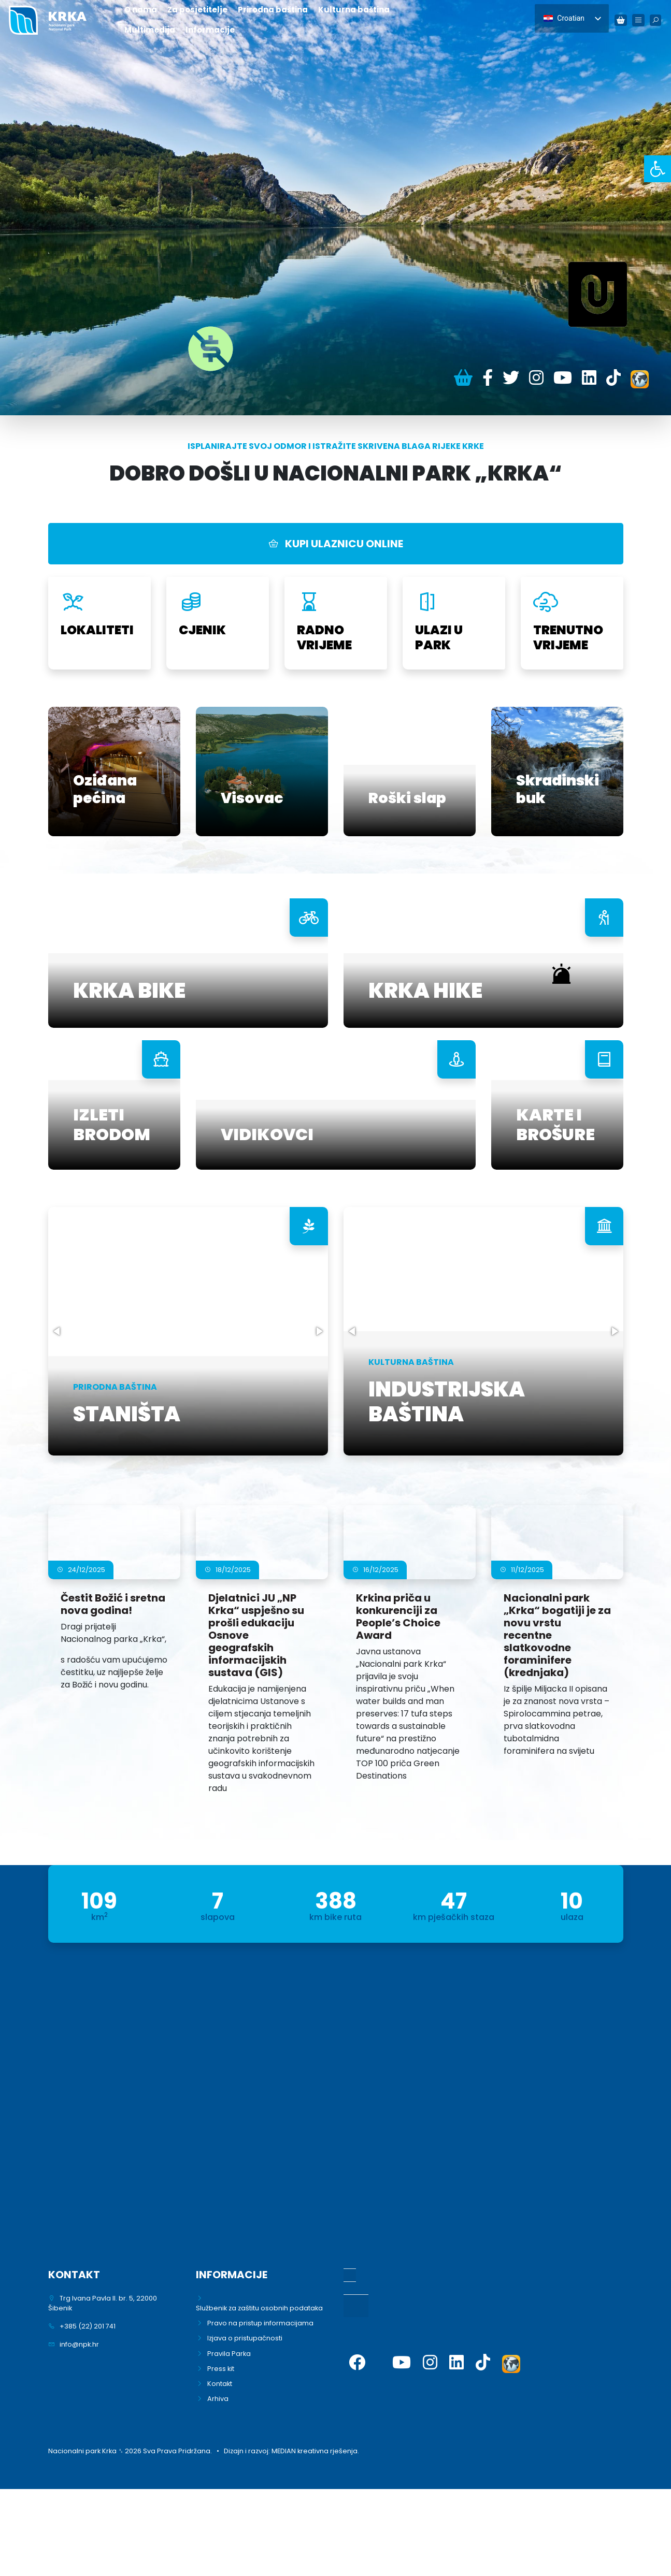 The width and height of the screenshot is (671, 2576). What do you see at coordinates (210, 348) in the screenshot?
I see `indicates non-commercial creative commons license` at bounding box center [210, 348].